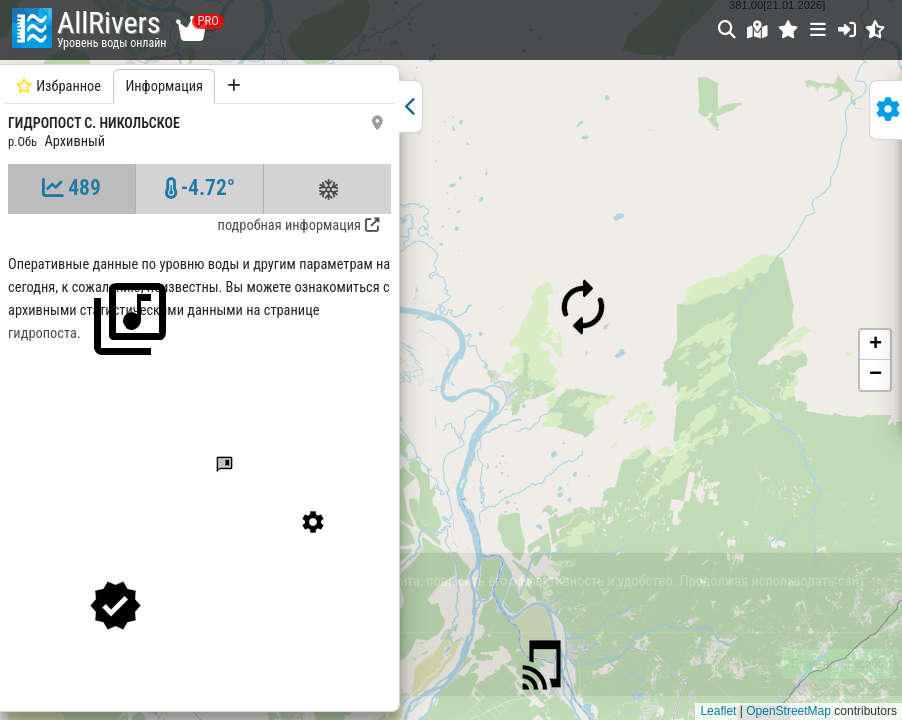 This screenshot has width=902, height=720. Describe the element at coordinates (545, 665) in the screenshot. I see `tap to connect device via NFC or wireless` at that location.